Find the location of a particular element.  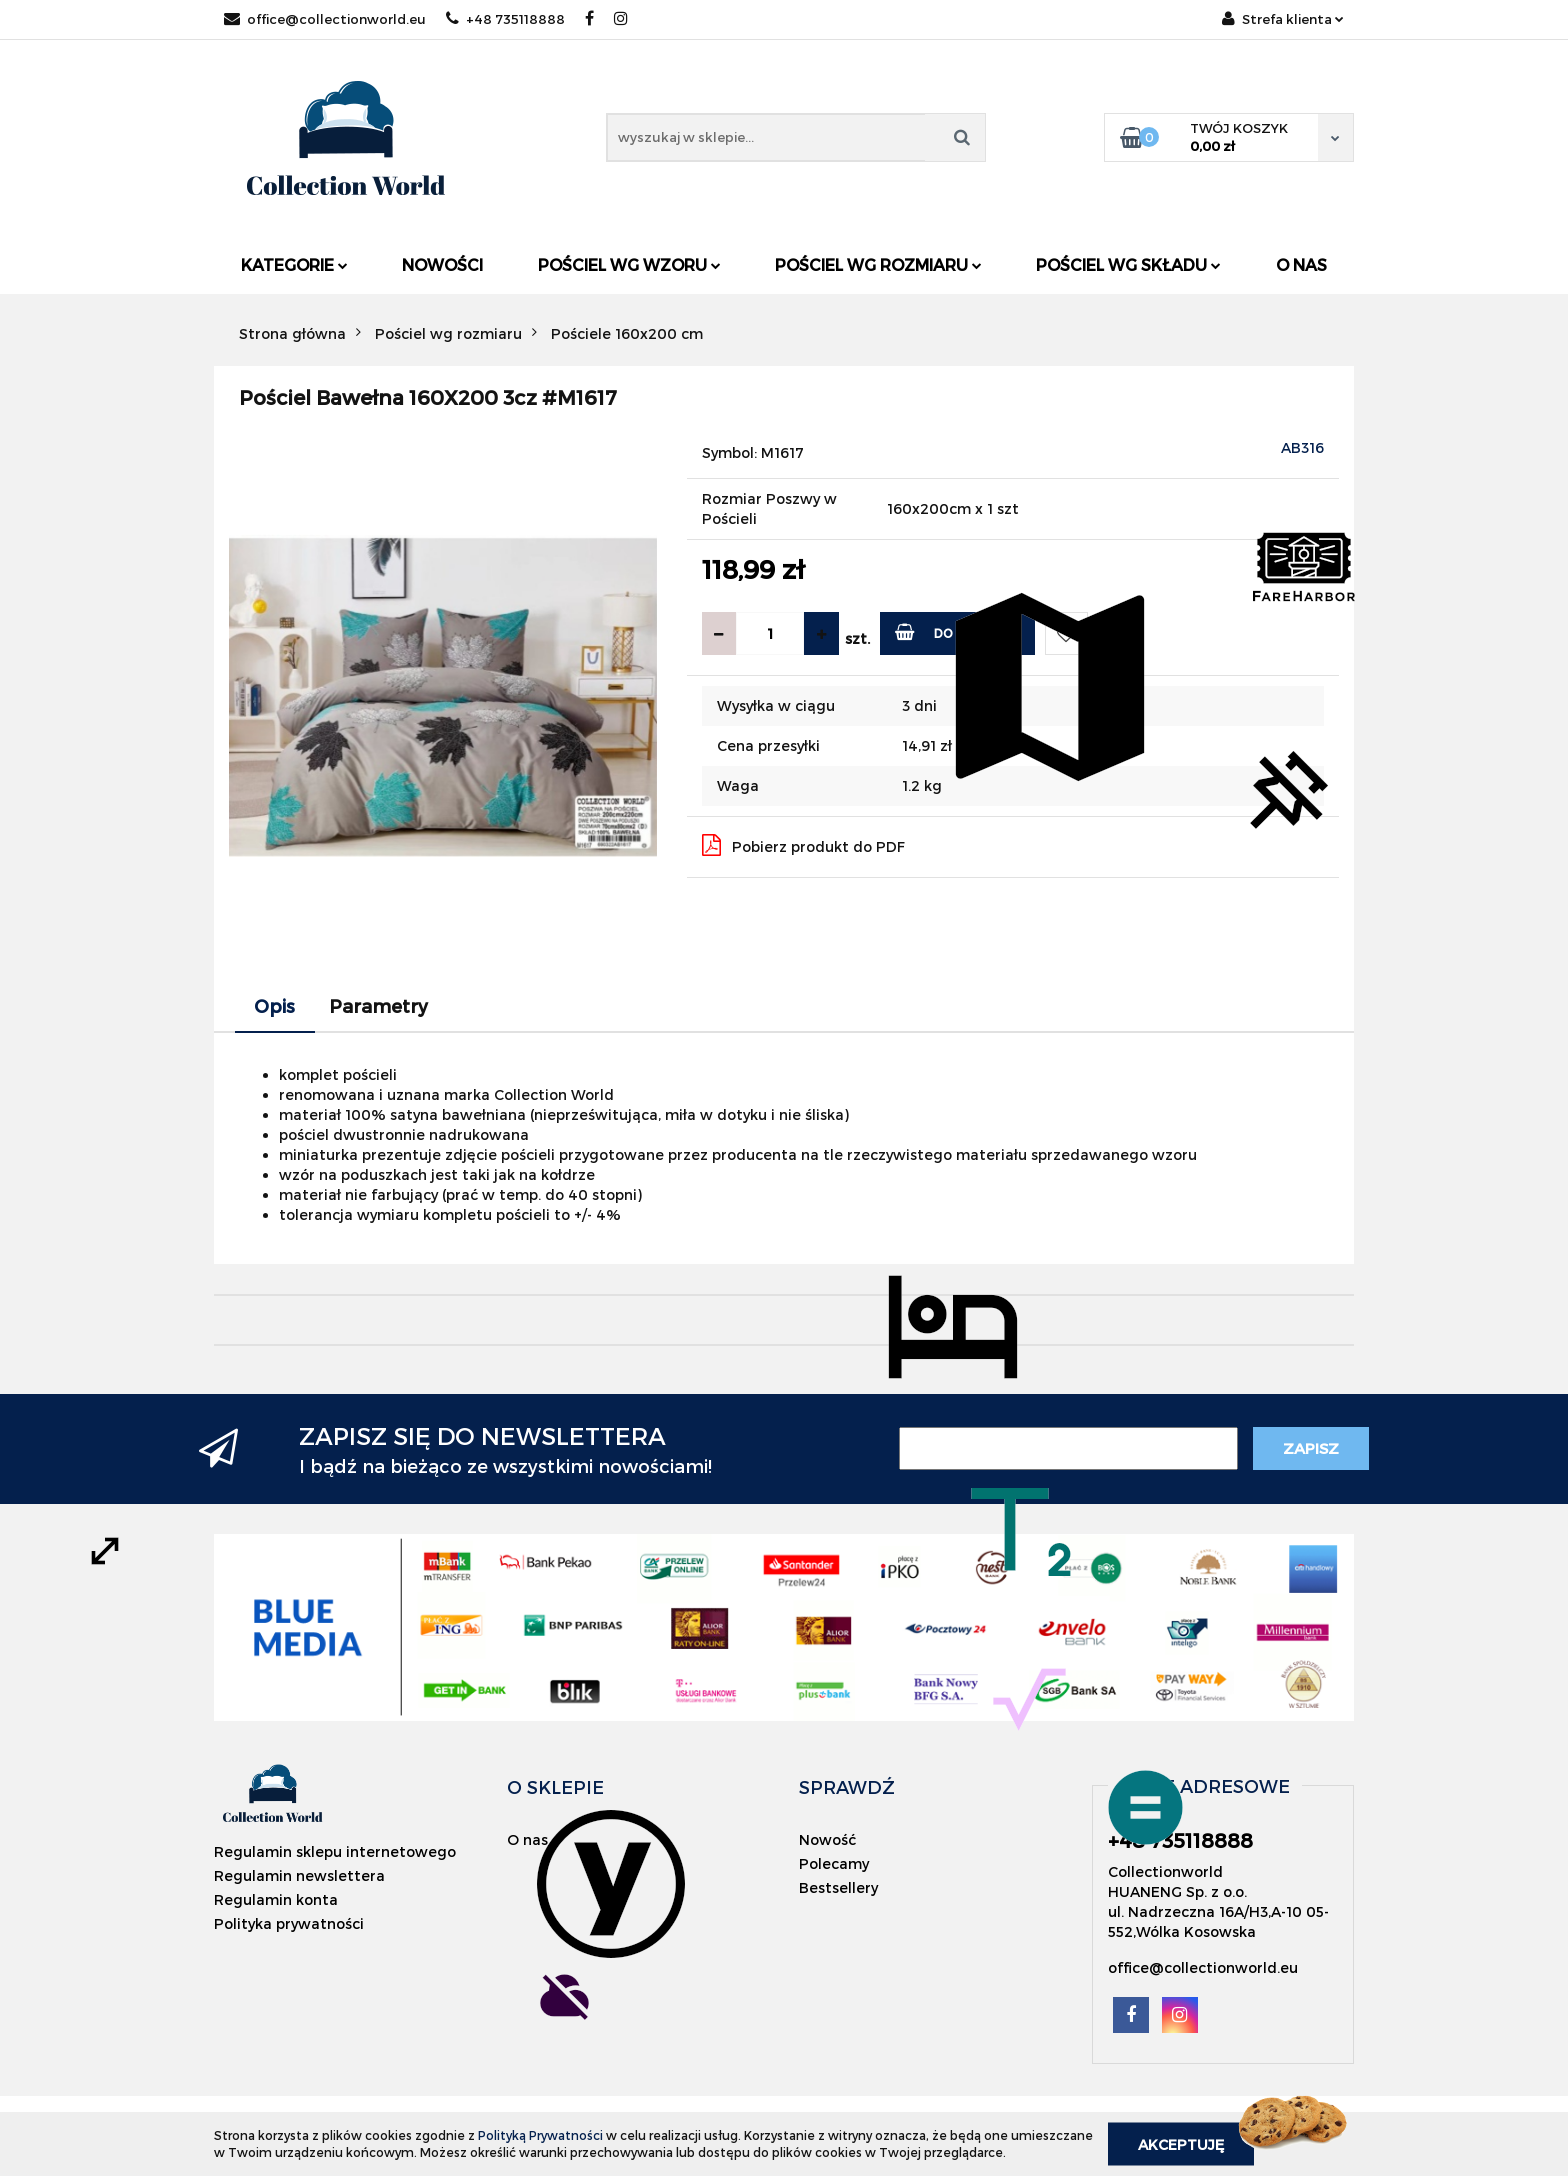

cloud sync is disabled or unavailable is located at coordinates (564, 1996).